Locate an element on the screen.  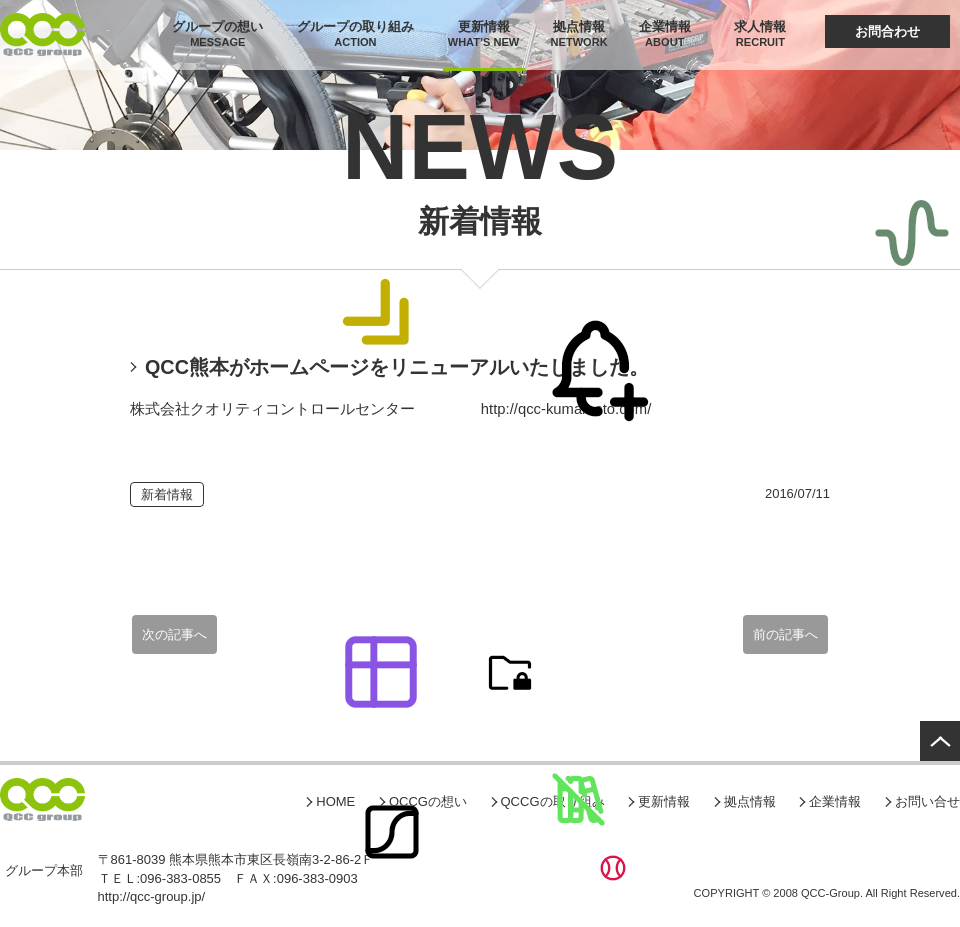
adjust audio or sound wave settings is located at coordinates (912, 233).